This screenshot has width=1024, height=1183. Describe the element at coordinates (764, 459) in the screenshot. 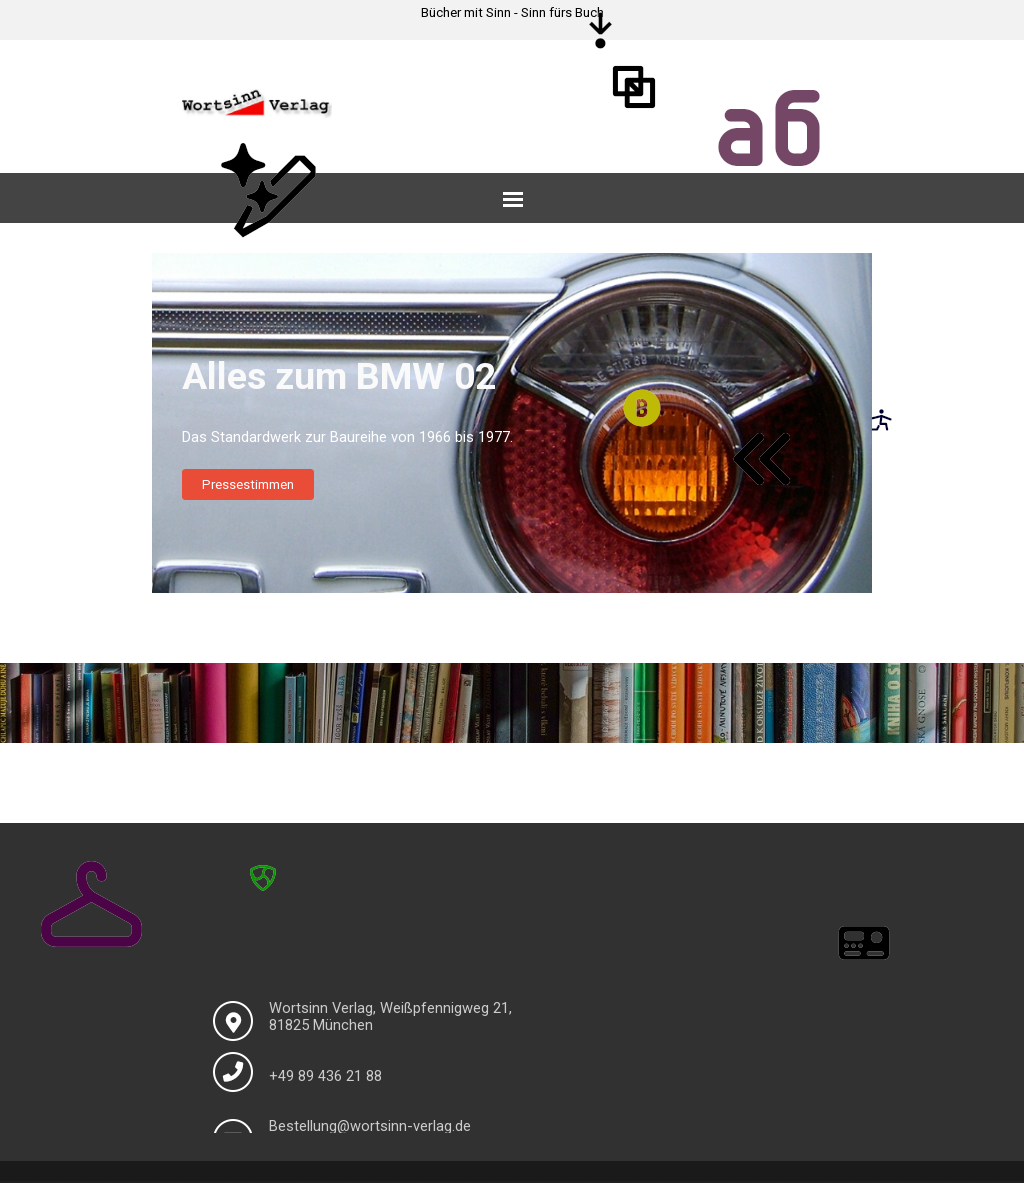

I see `skip to previous item or beginning` at that location.